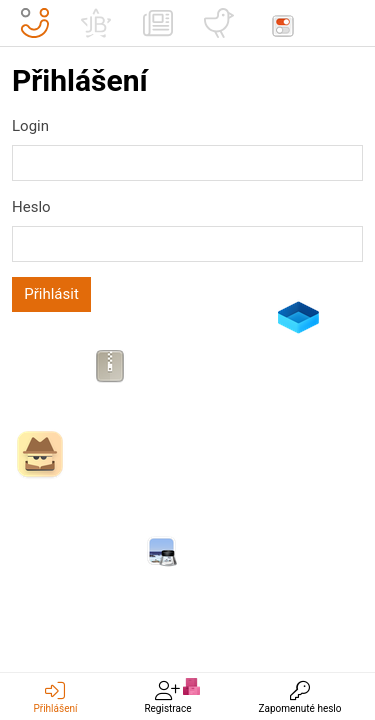 The width and height of the screenshot is (375, 720). I want to click on open file roller archive manager, so click(110, 366).